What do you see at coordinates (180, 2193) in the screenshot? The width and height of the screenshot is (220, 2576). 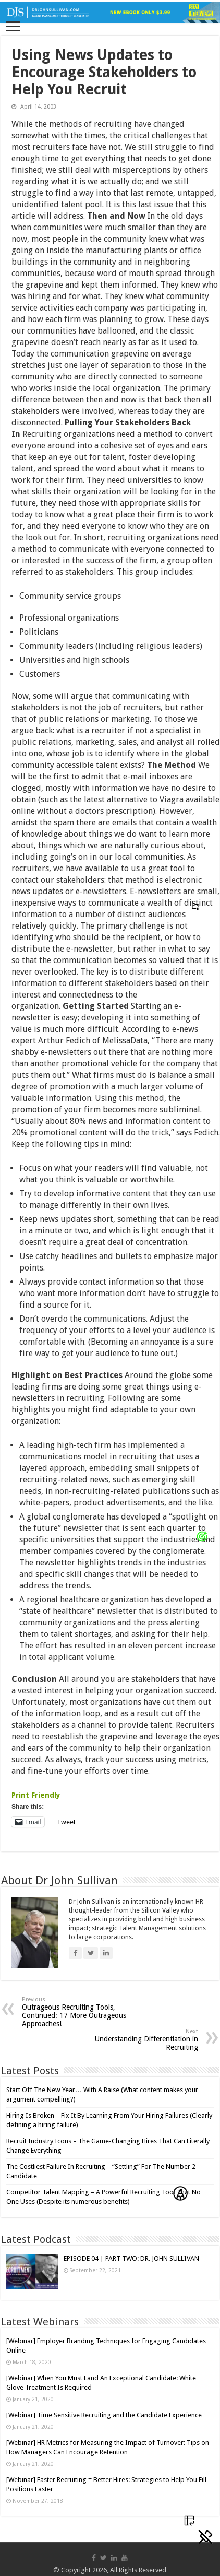 I see `edit profile or account settings` at bounding box center [180, 2193].